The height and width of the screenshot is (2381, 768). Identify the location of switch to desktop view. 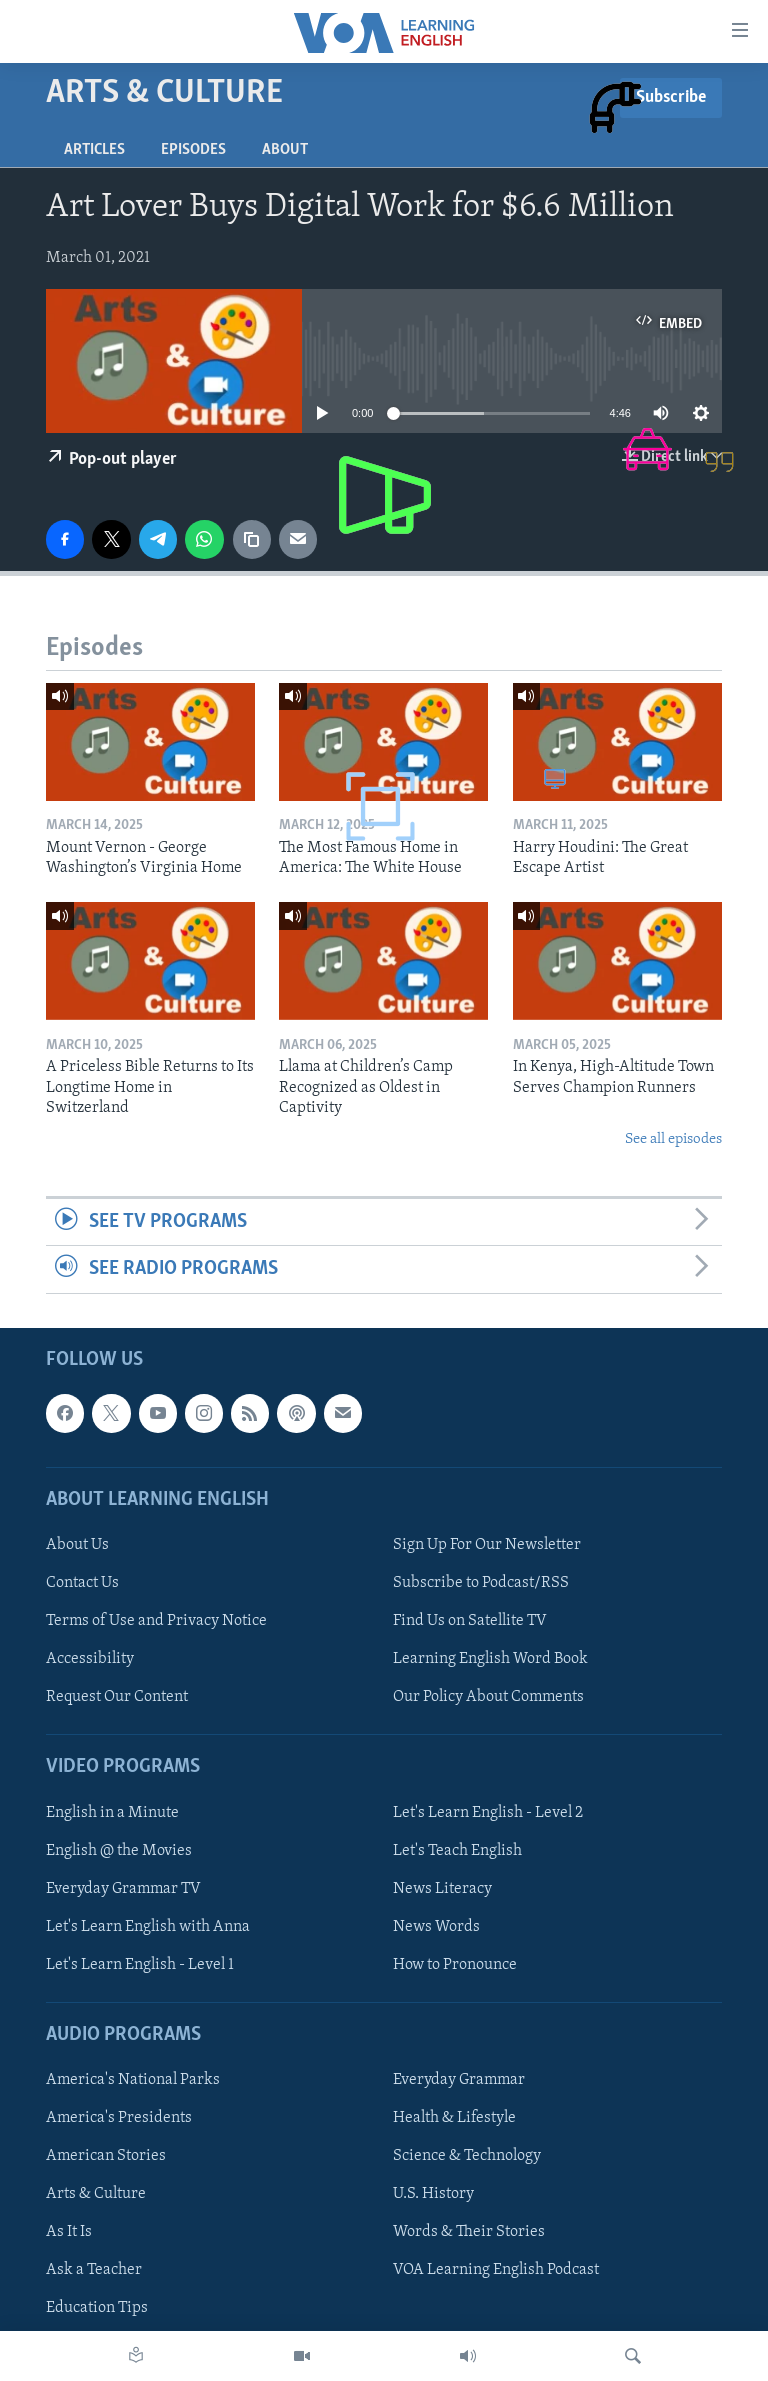
(555, 778).